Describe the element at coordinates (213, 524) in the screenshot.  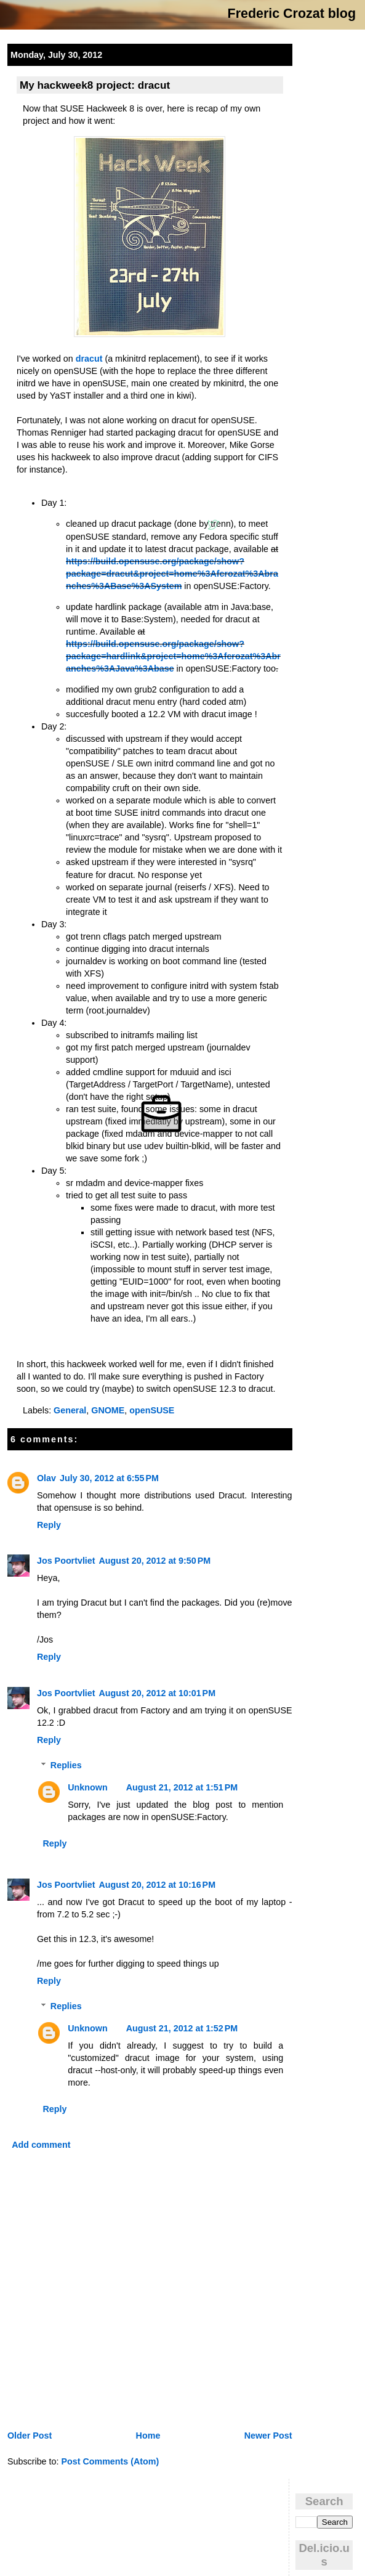
I see `share to twitter` at that location.